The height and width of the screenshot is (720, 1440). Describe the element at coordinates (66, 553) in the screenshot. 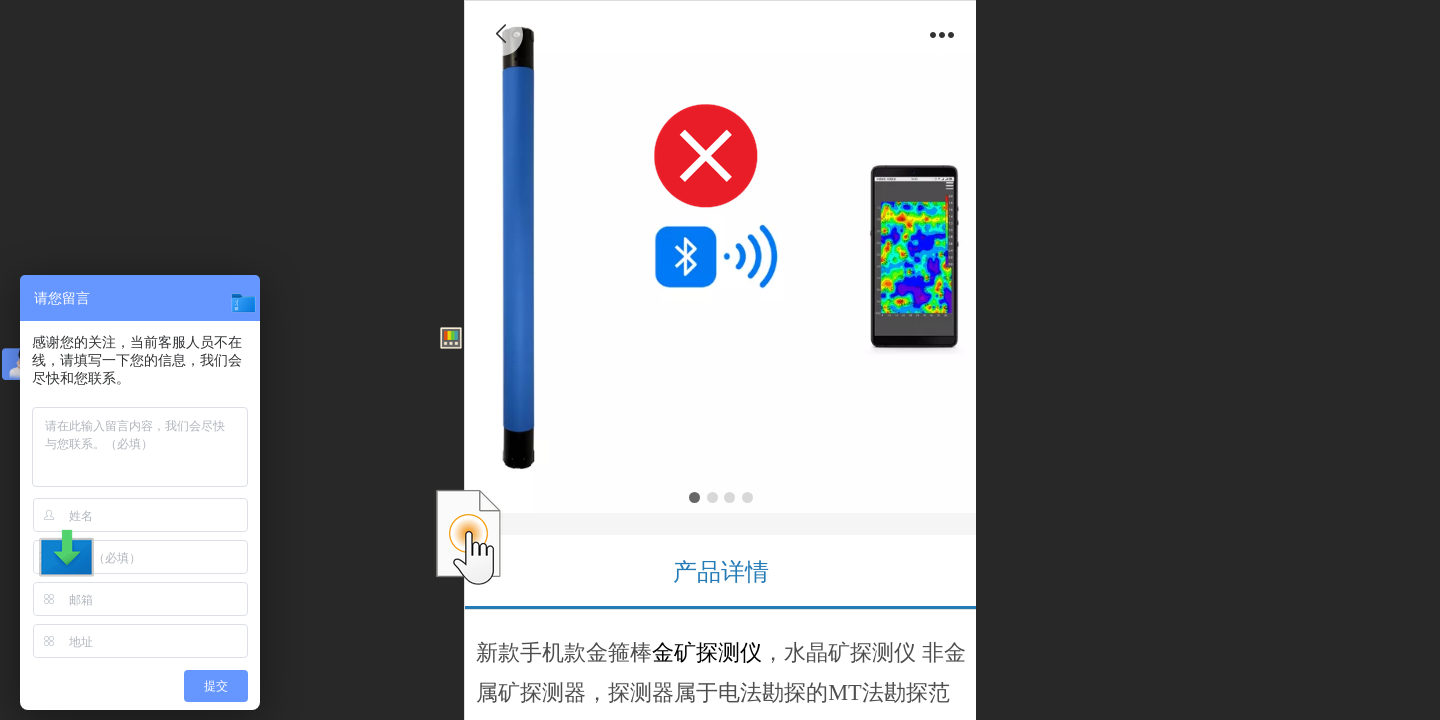

I see `download or install a software package` at that location.